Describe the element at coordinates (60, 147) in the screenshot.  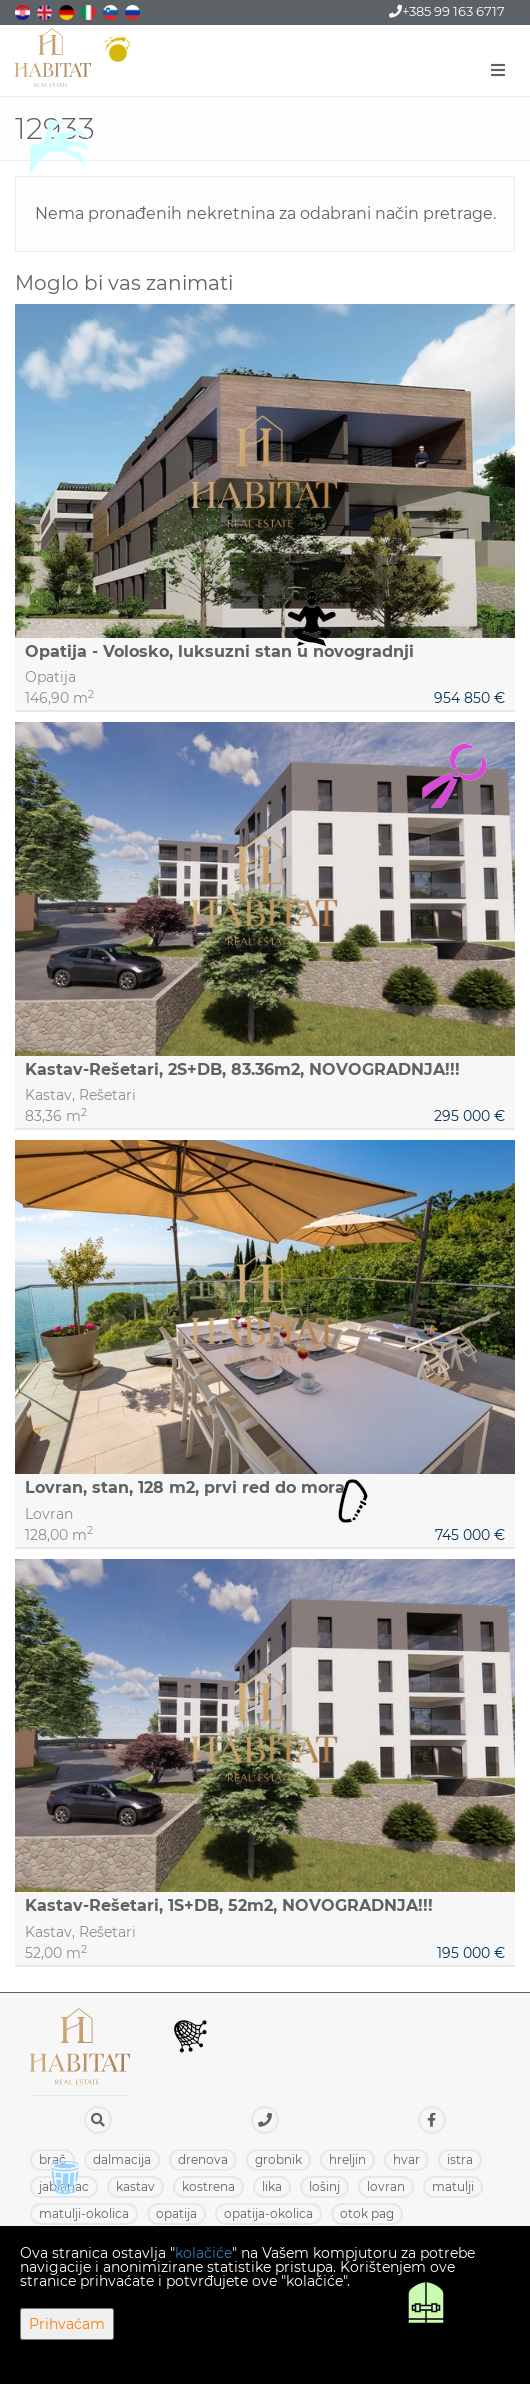
I see `select evil or dark faction in game` at that location.